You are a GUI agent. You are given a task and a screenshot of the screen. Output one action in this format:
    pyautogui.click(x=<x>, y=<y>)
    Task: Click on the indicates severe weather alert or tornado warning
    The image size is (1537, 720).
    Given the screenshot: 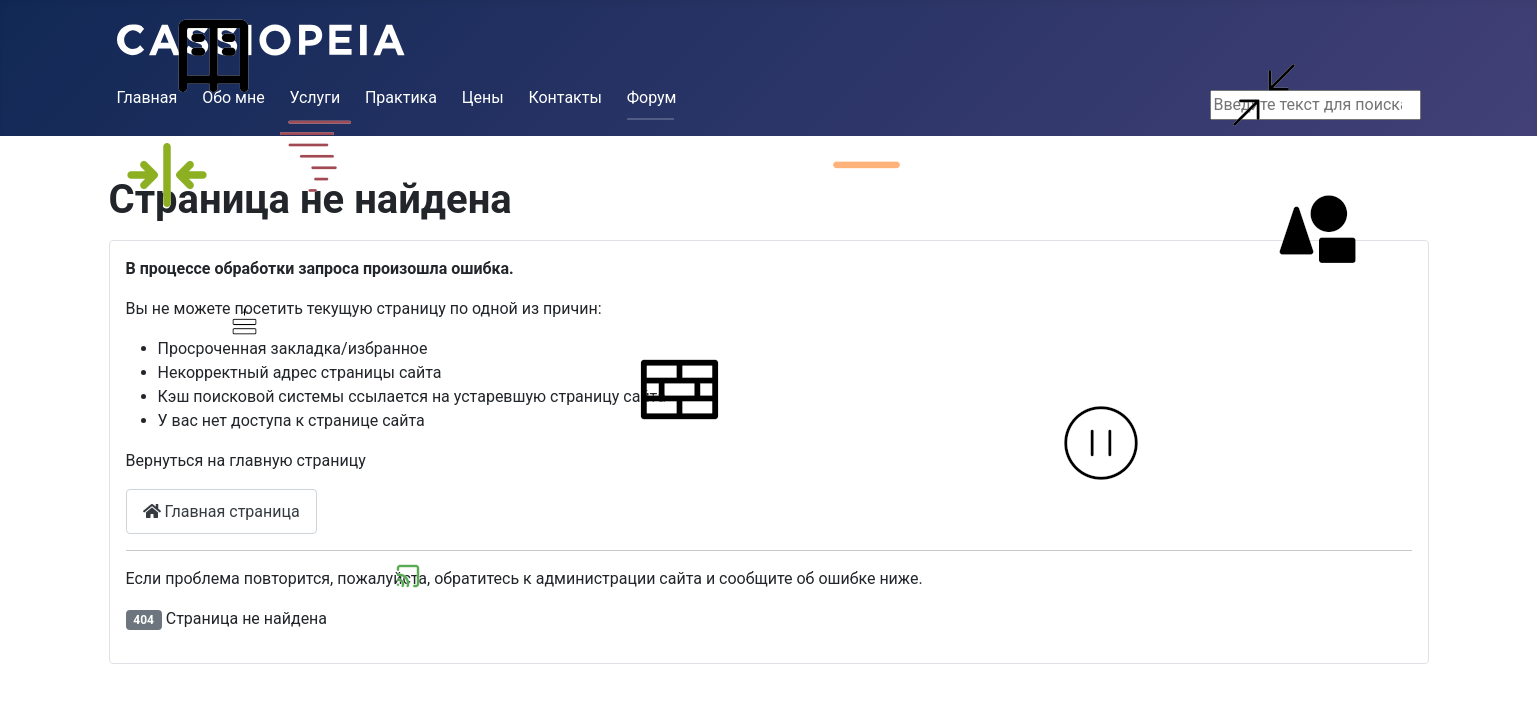 What is the action you would take?
    pyautogui.click(x=315, y=153)
    